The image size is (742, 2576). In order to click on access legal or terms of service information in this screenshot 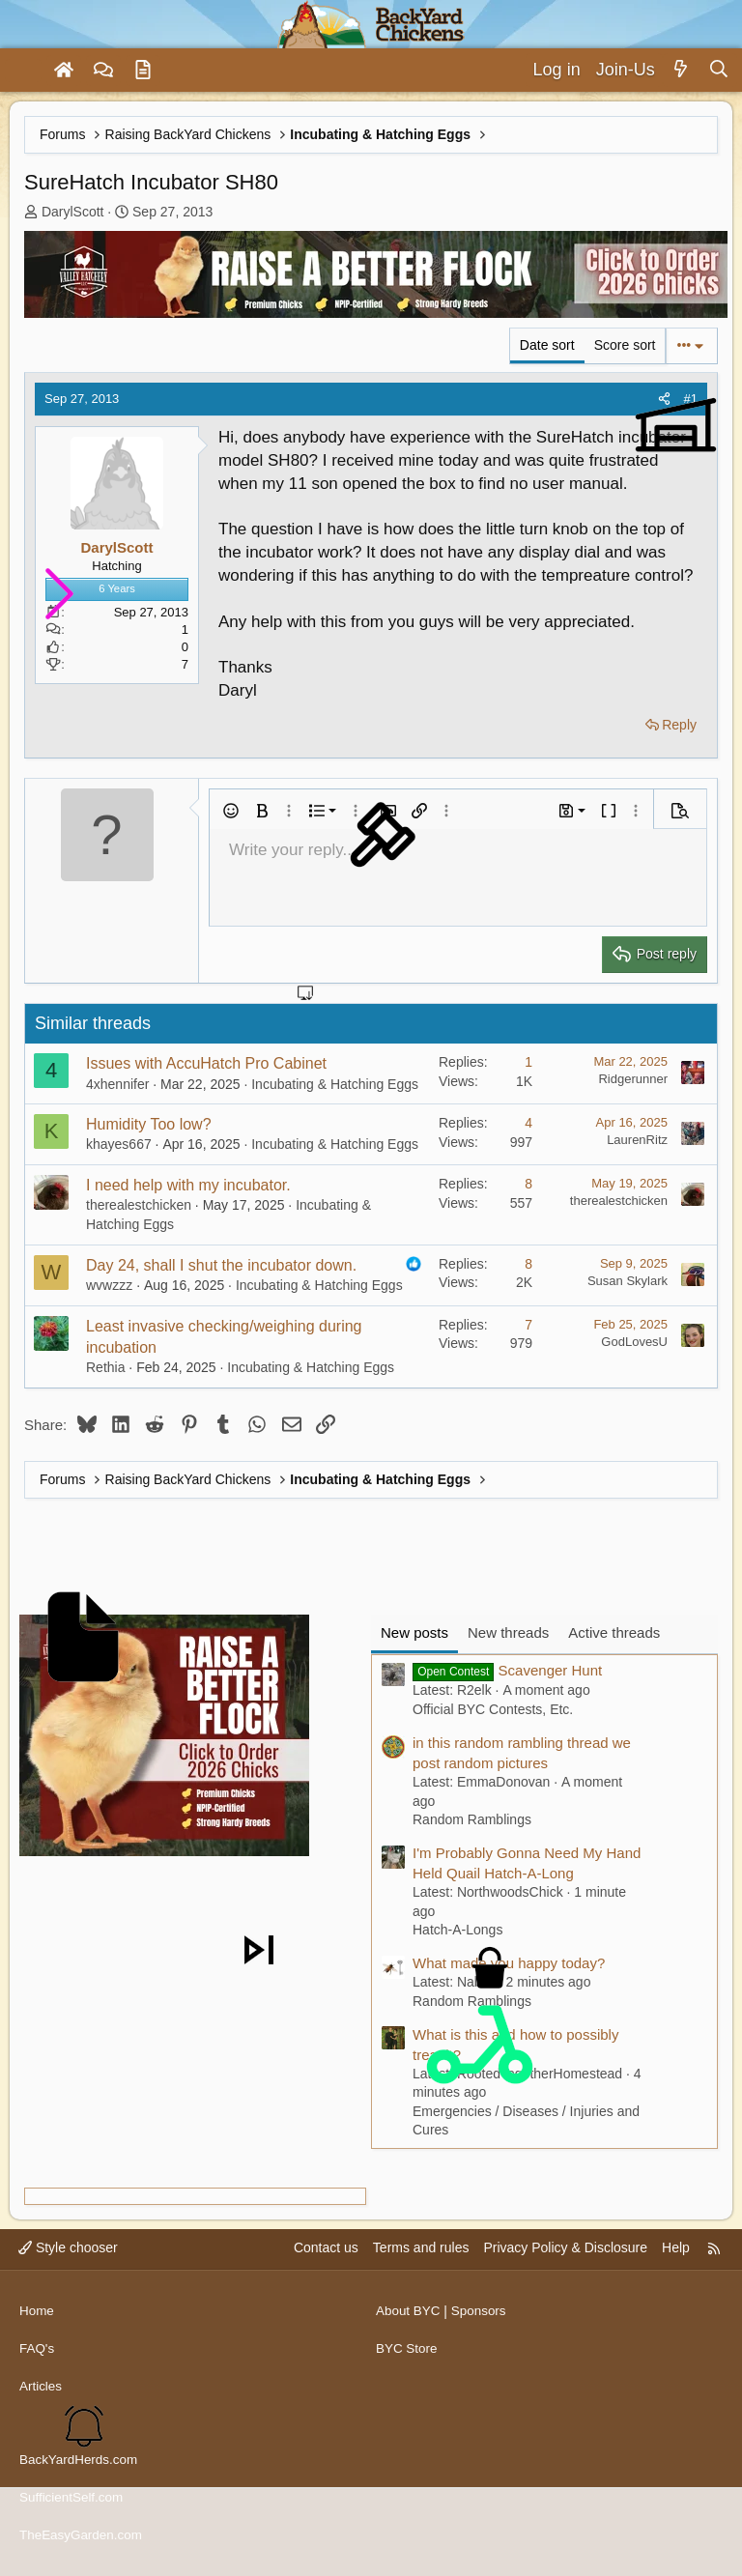, I will do `click(381, 837)`.